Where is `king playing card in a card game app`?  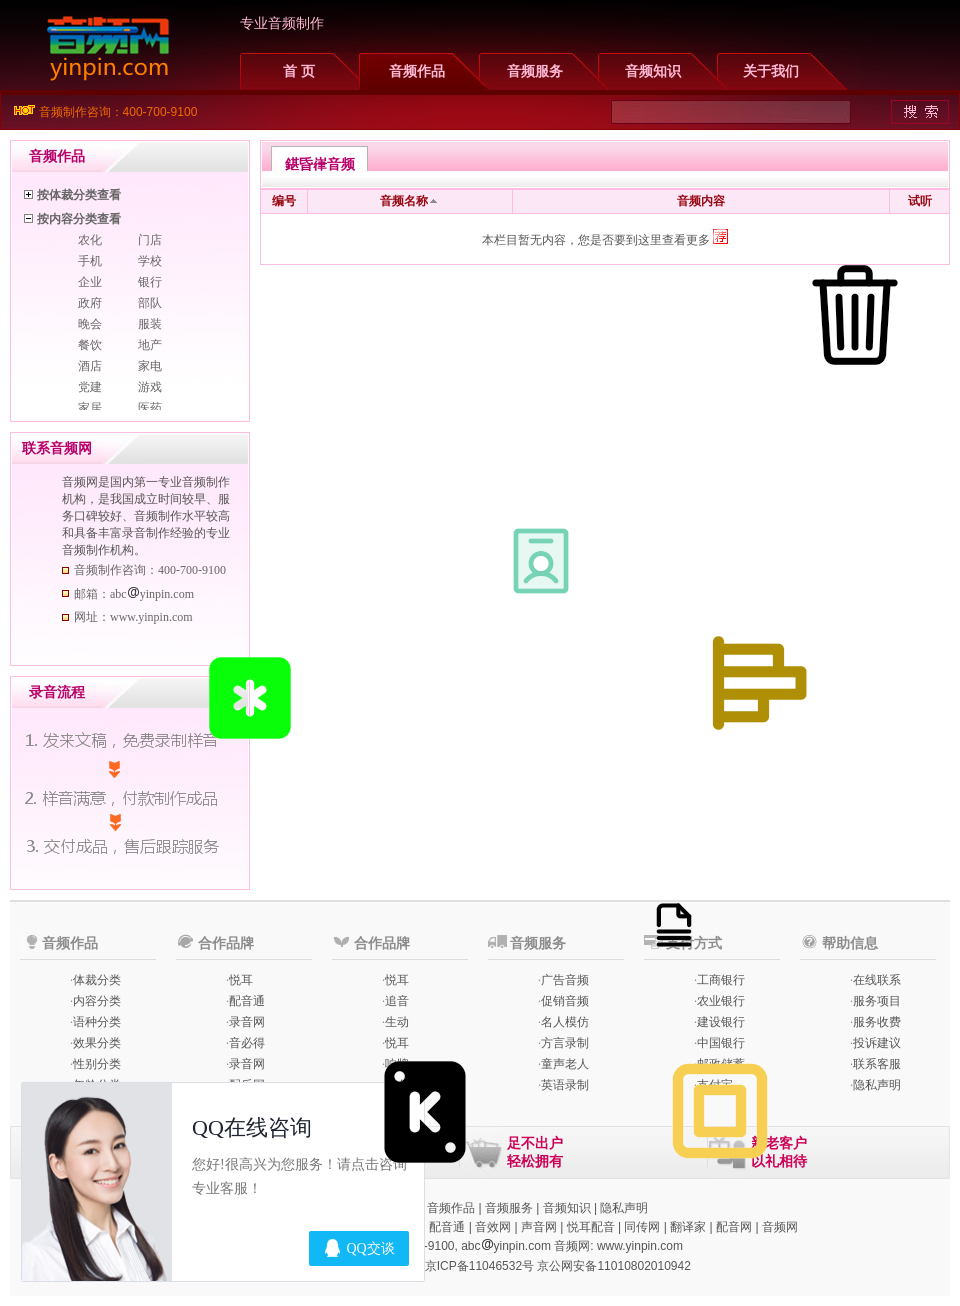 king playing card in a card game app is located at coordinates (425, 1112).